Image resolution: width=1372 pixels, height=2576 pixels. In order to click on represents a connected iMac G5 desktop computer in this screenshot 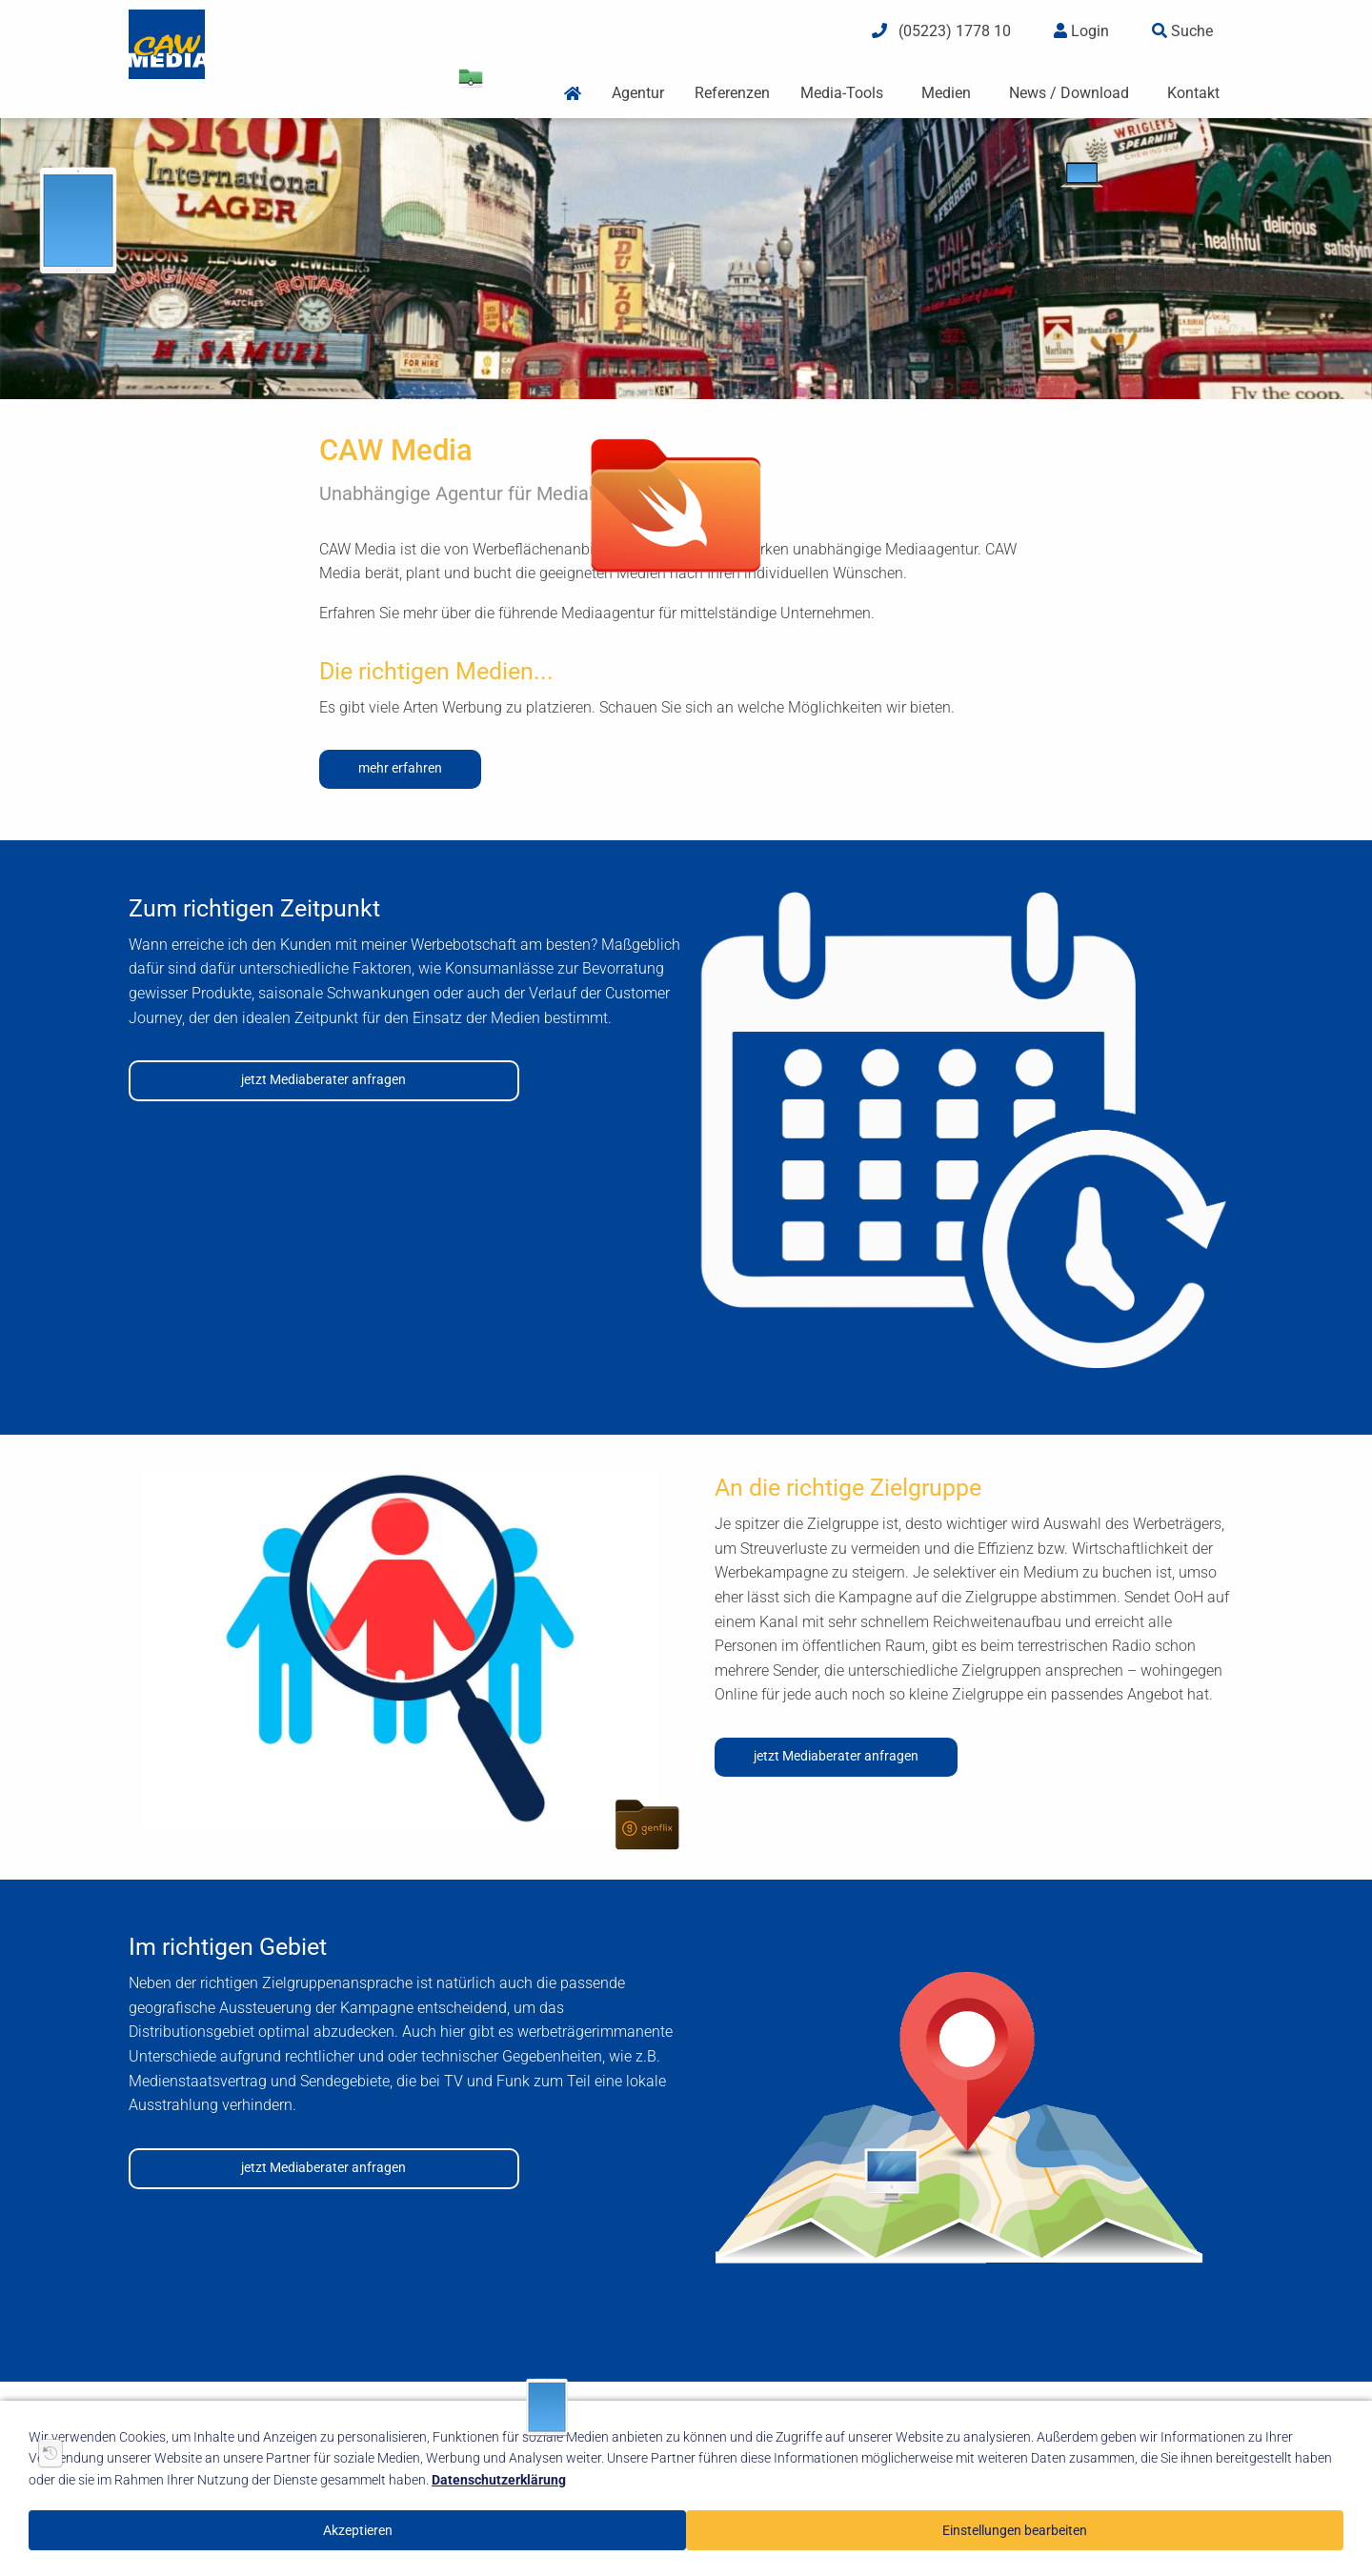, I will do `click(892, 2171)`.